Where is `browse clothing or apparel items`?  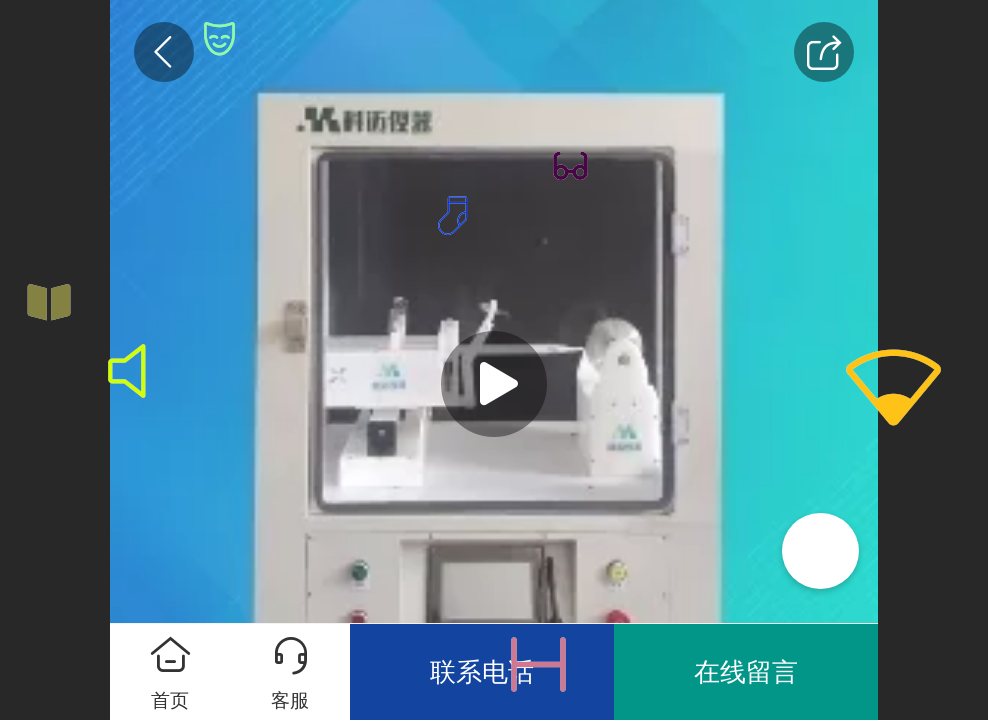
browse clothing or apparel items is located at coordinates (454, 215).